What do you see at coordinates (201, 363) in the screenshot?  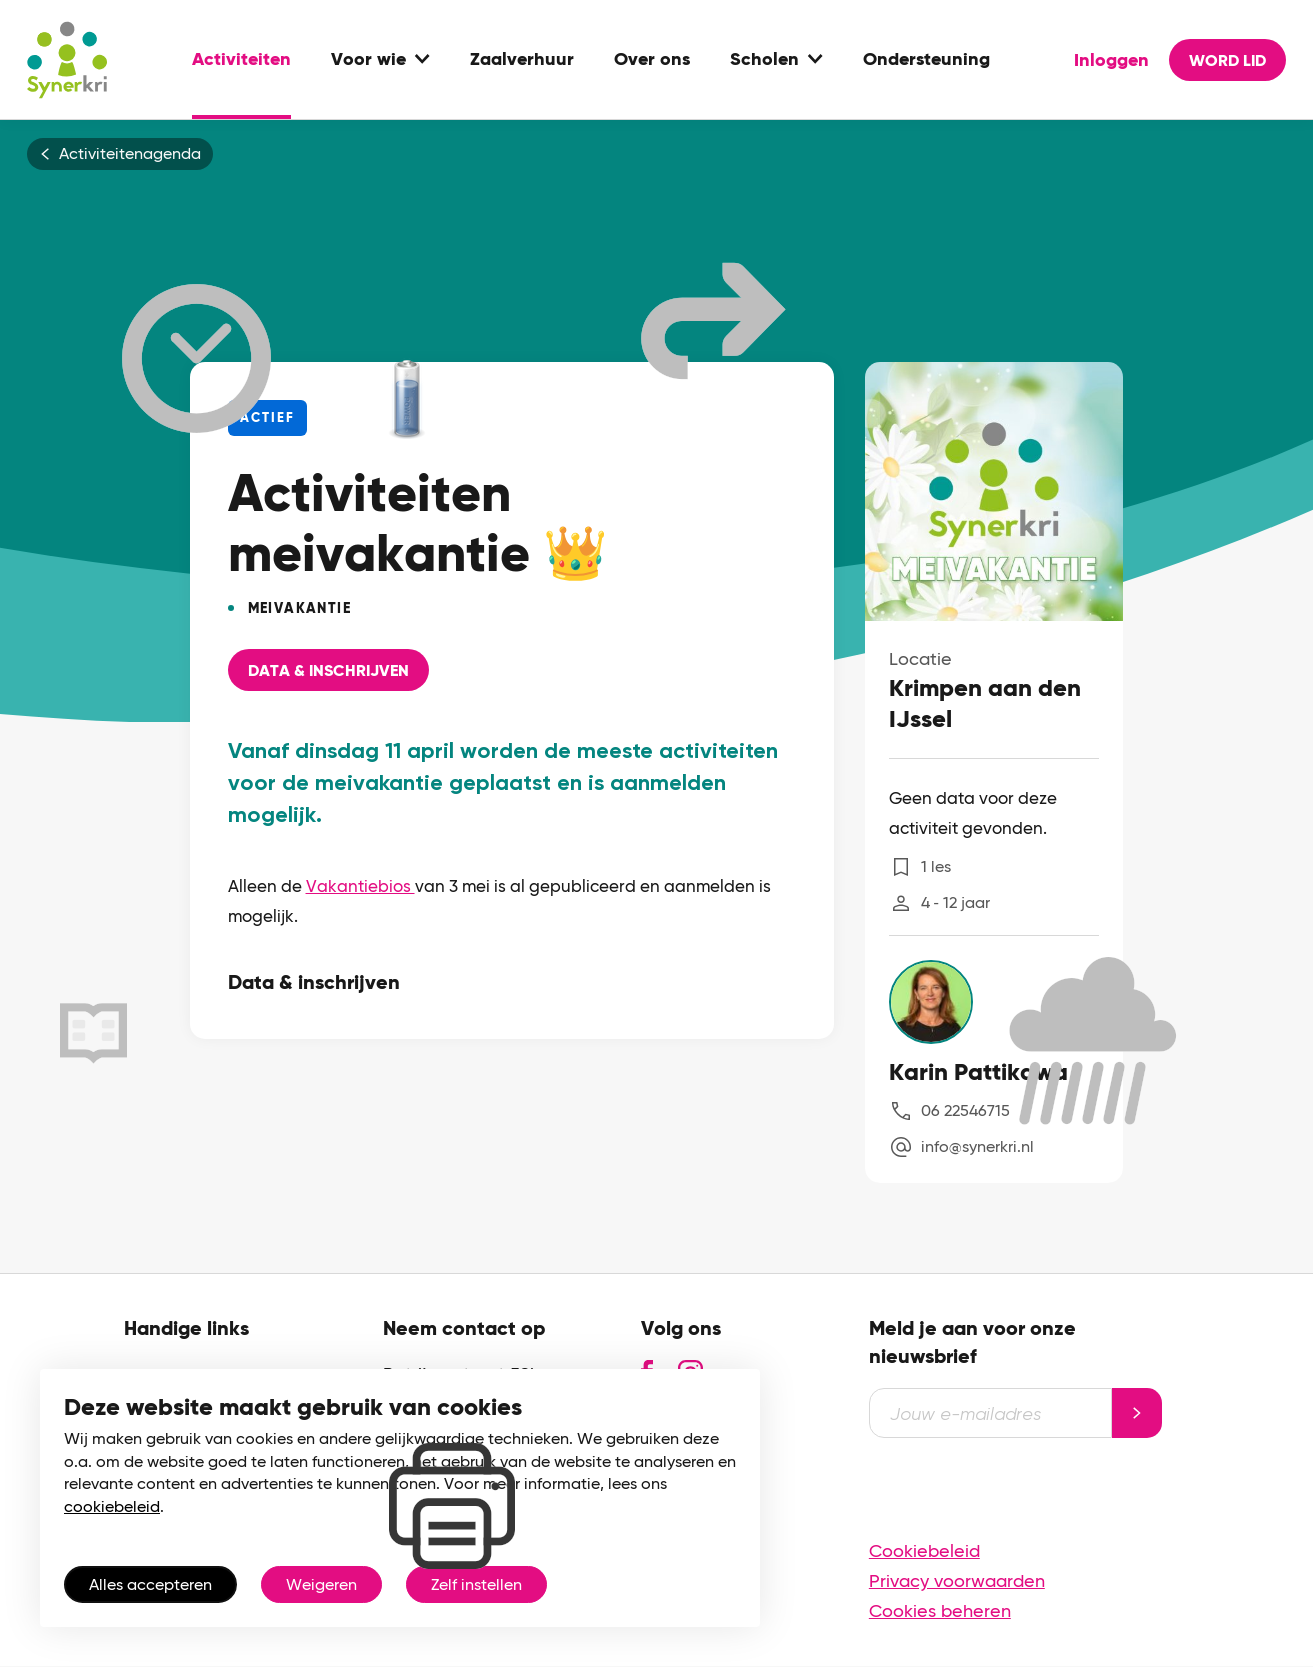 I see `view recently opened documents` at bounding box center [201, 363].